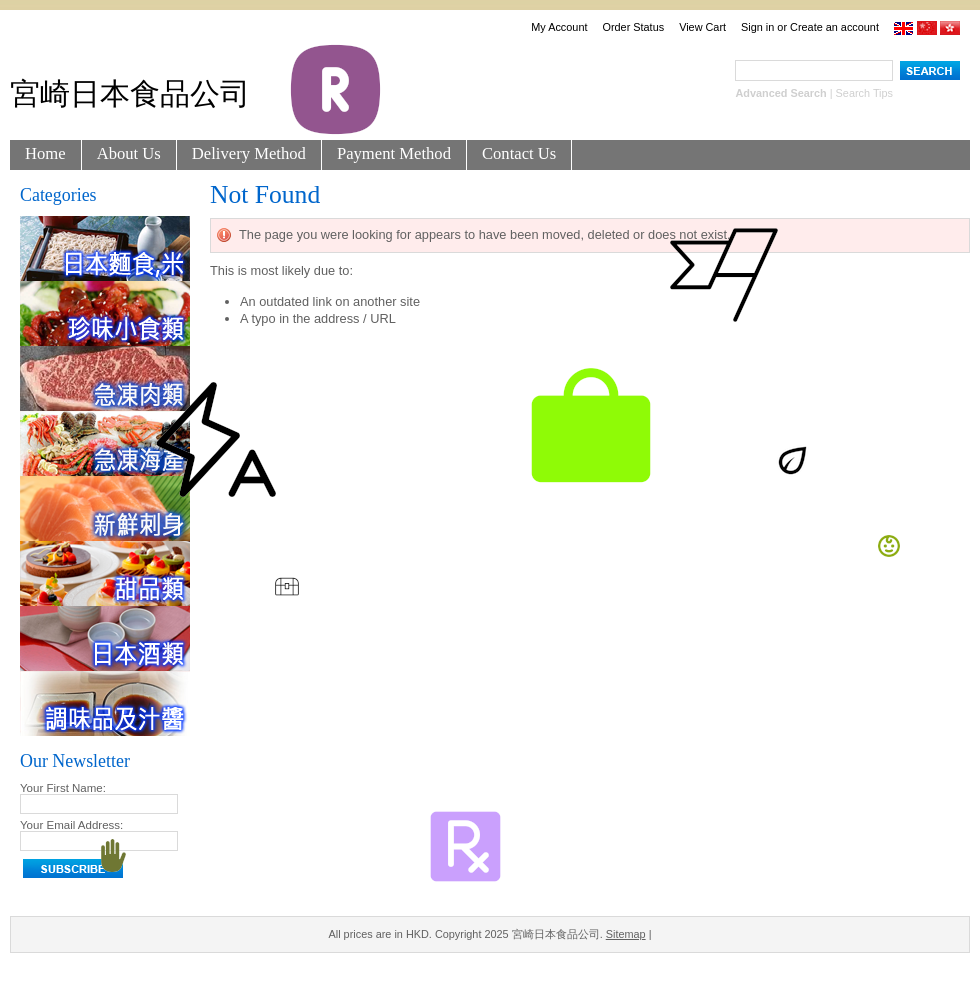 This screenshot has width=980, height=983. I want to click on indicates a rating or review feature, so click(335, 89).